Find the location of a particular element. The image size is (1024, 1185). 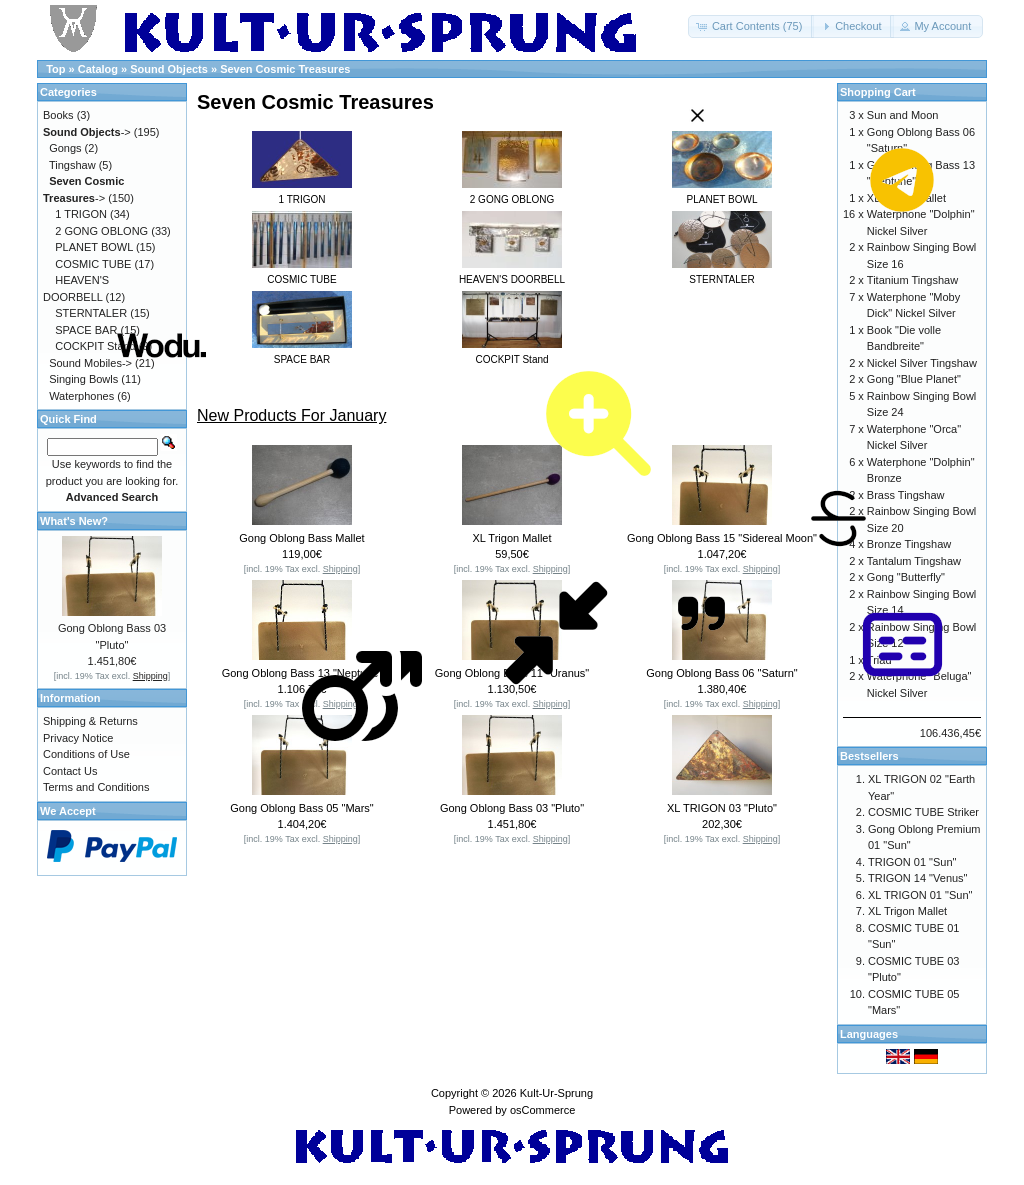

enable closed captions or subtitles is located at coordinates (902, 644).